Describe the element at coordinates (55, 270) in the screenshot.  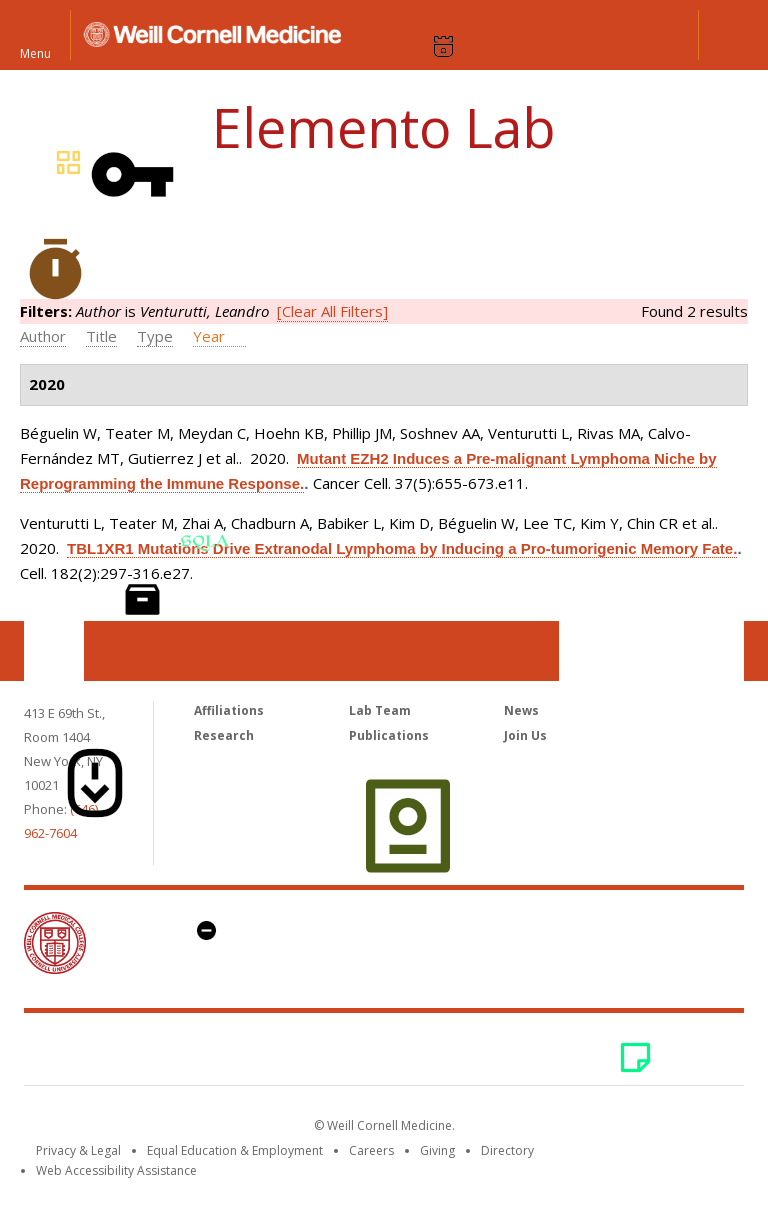
I see `start or set a timer` at that location.